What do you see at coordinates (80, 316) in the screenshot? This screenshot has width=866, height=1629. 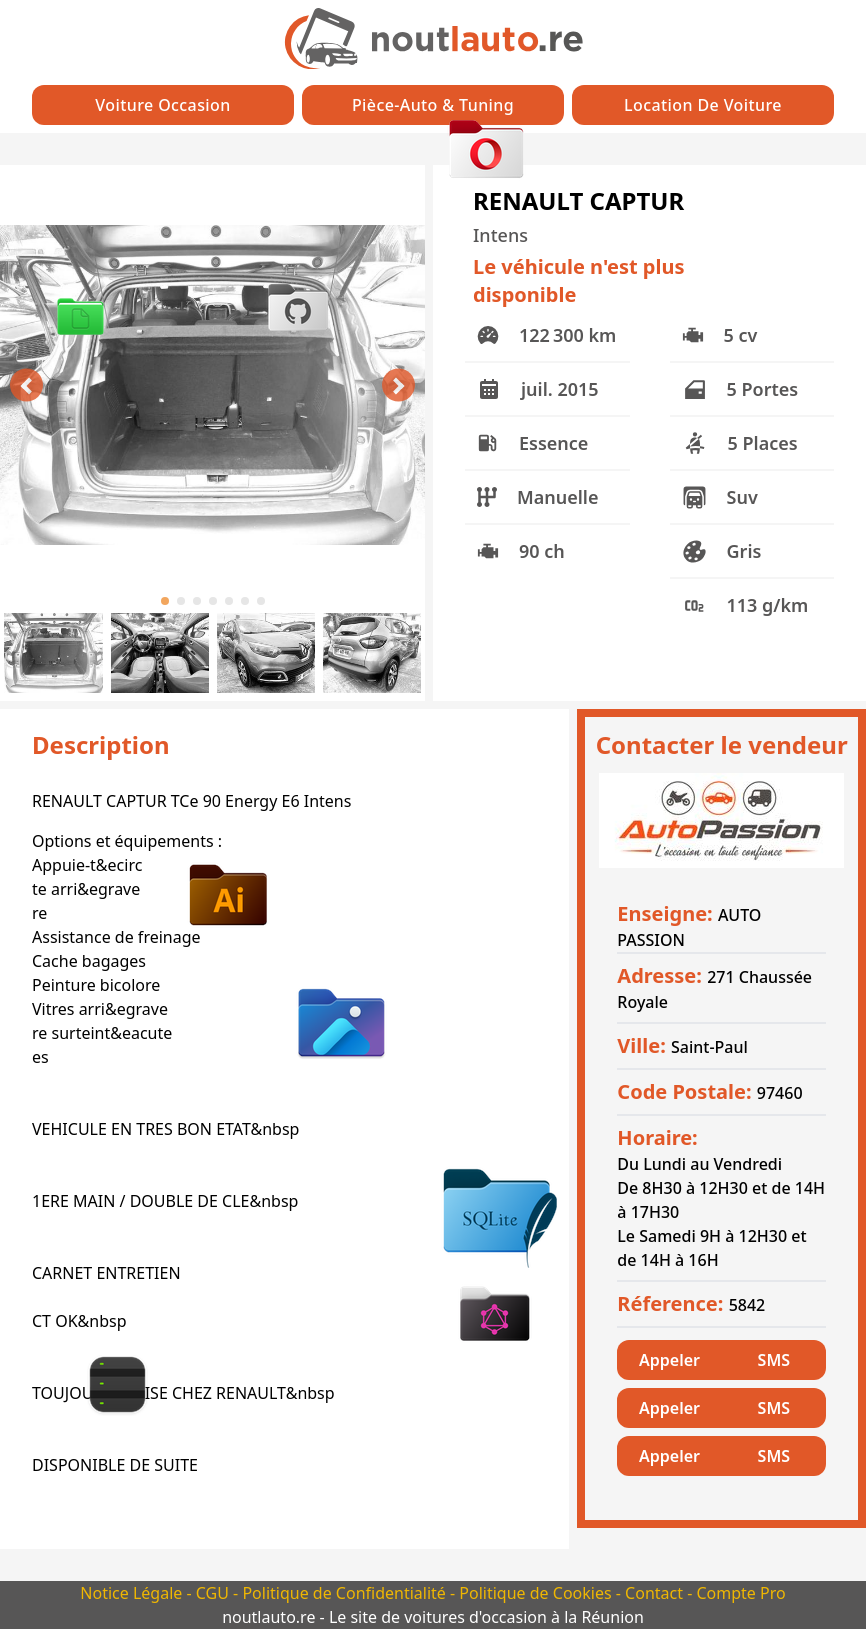 I see `open documents folder` at bounding box center [80, 316].